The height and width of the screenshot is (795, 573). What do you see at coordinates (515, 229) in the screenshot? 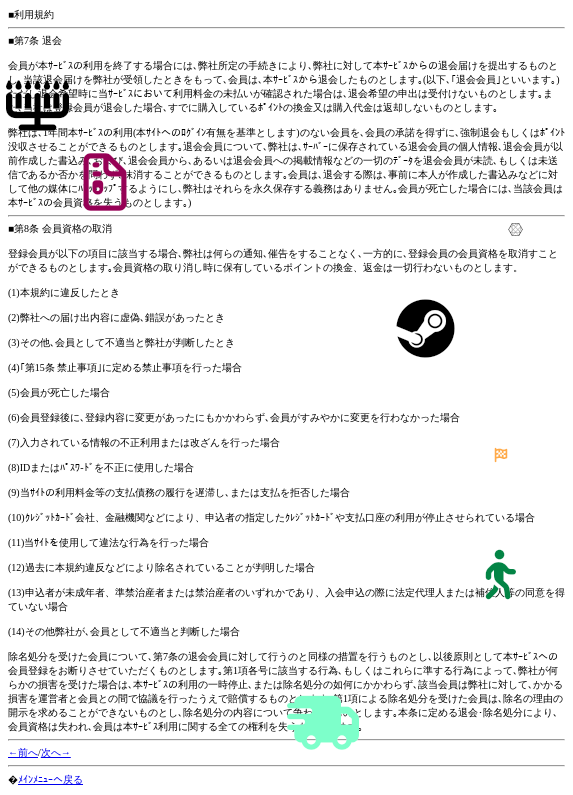
I see `connectdevelop brand logo` at bounding box center [515, 229].